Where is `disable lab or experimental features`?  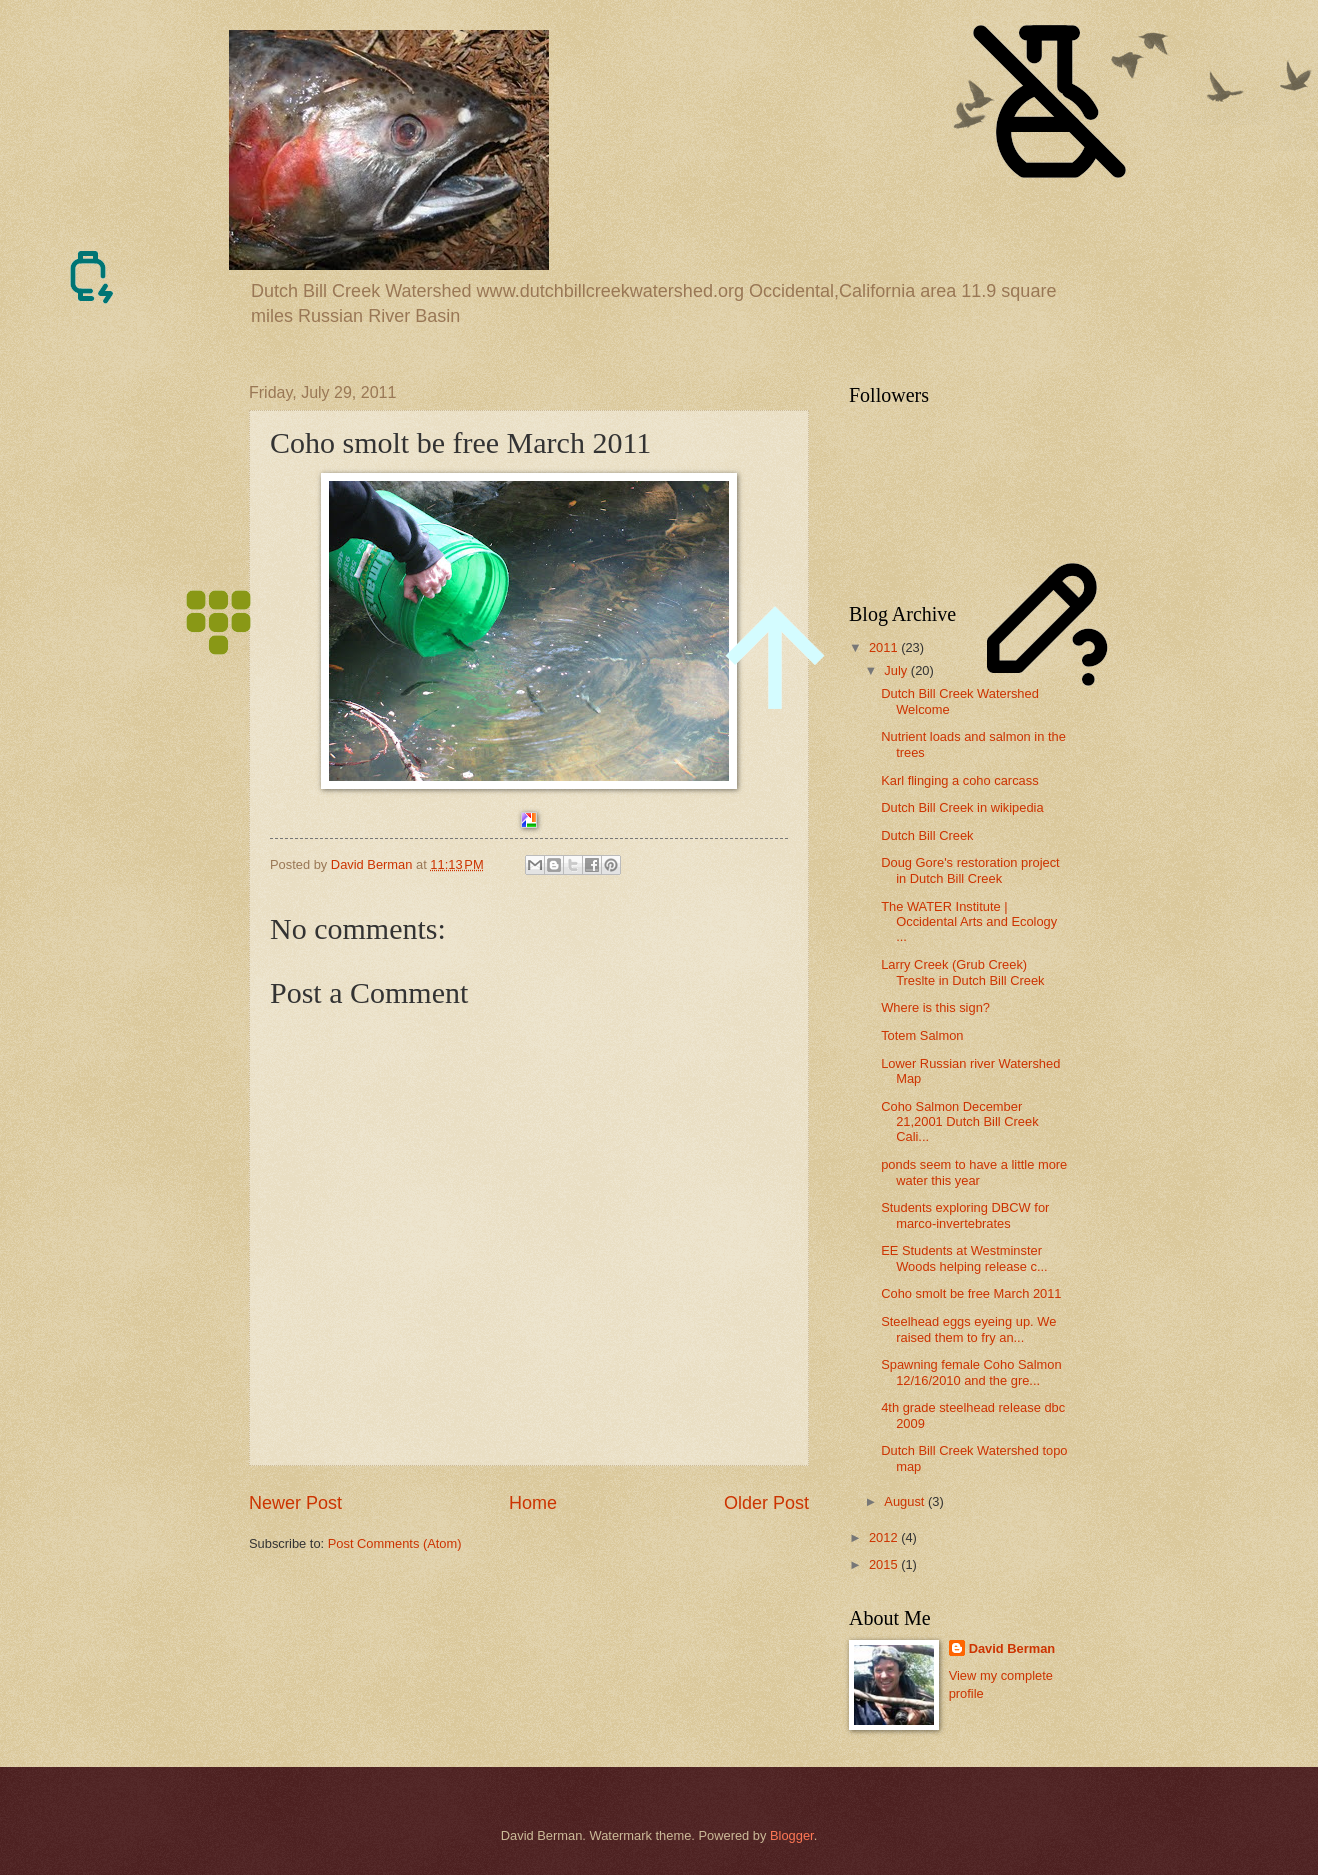 disable lab or experimental features is located at coordinates (1049, 101).